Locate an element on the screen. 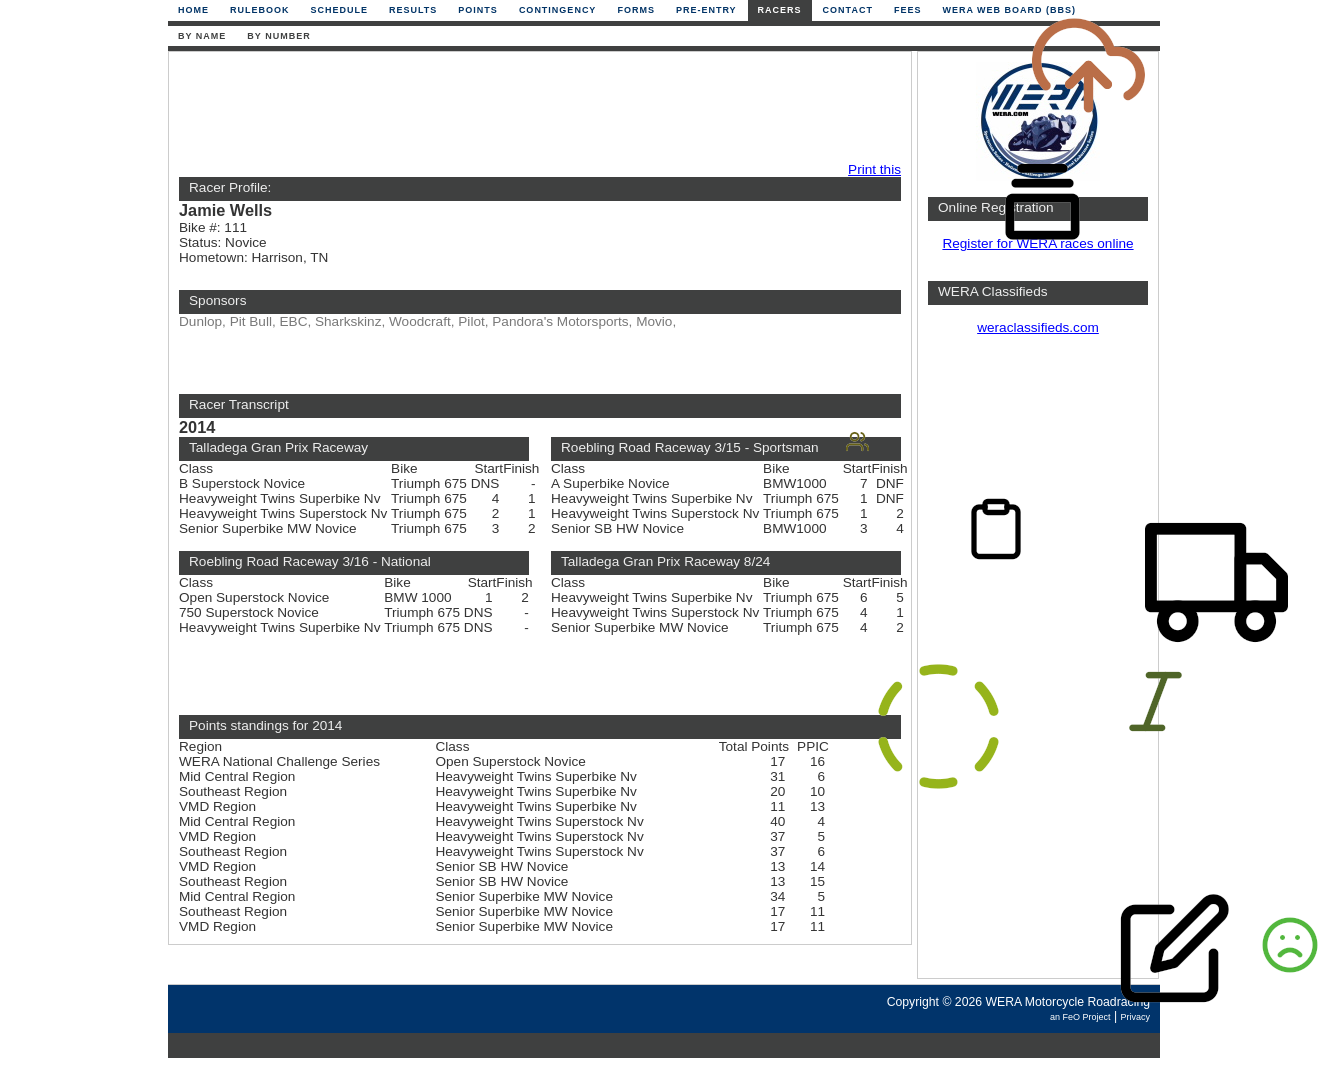  copy to clipboard is located at coordinates (996, 529).